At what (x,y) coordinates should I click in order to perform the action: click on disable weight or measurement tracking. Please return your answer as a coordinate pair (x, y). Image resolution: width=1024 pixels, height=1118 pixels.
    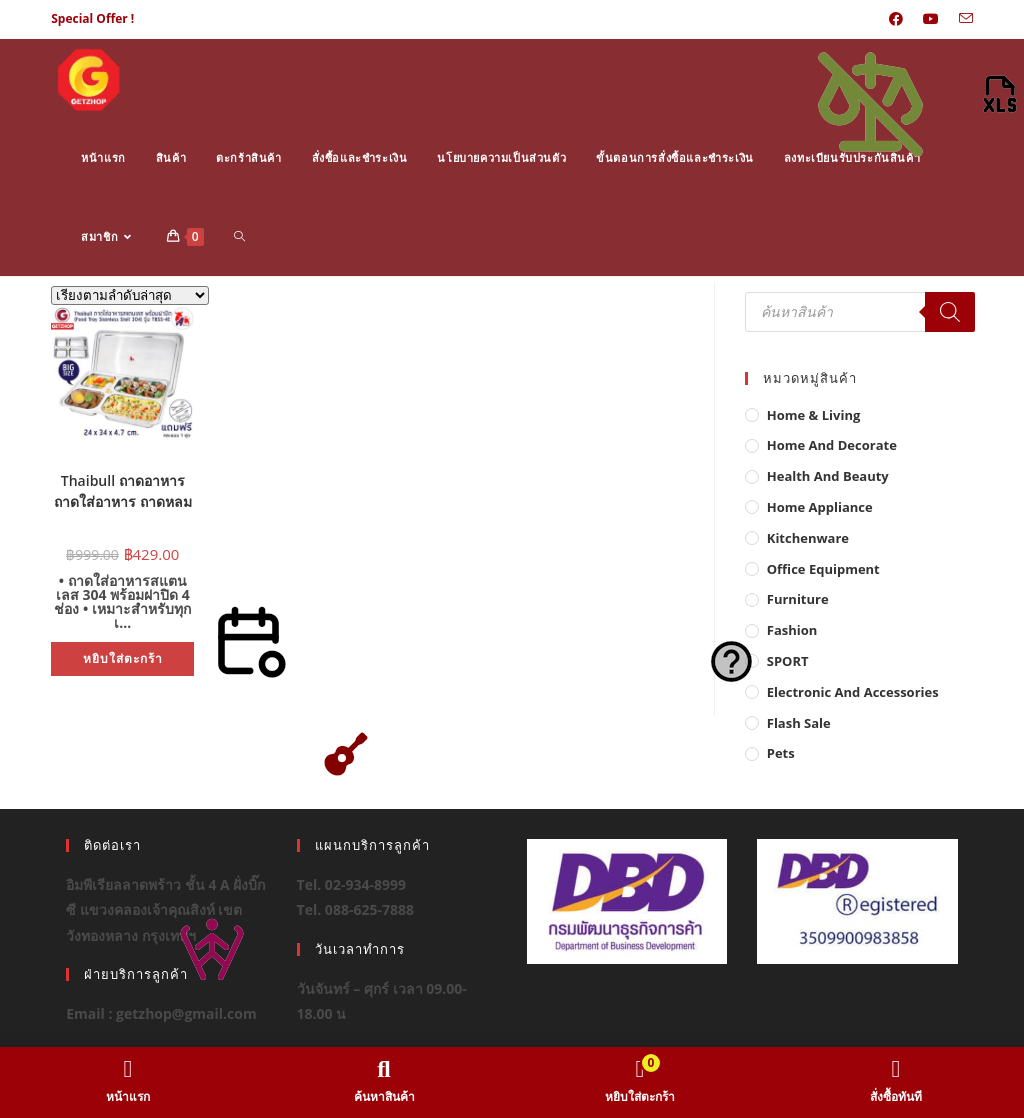
    Looking at the image, I should click on (870, 104).